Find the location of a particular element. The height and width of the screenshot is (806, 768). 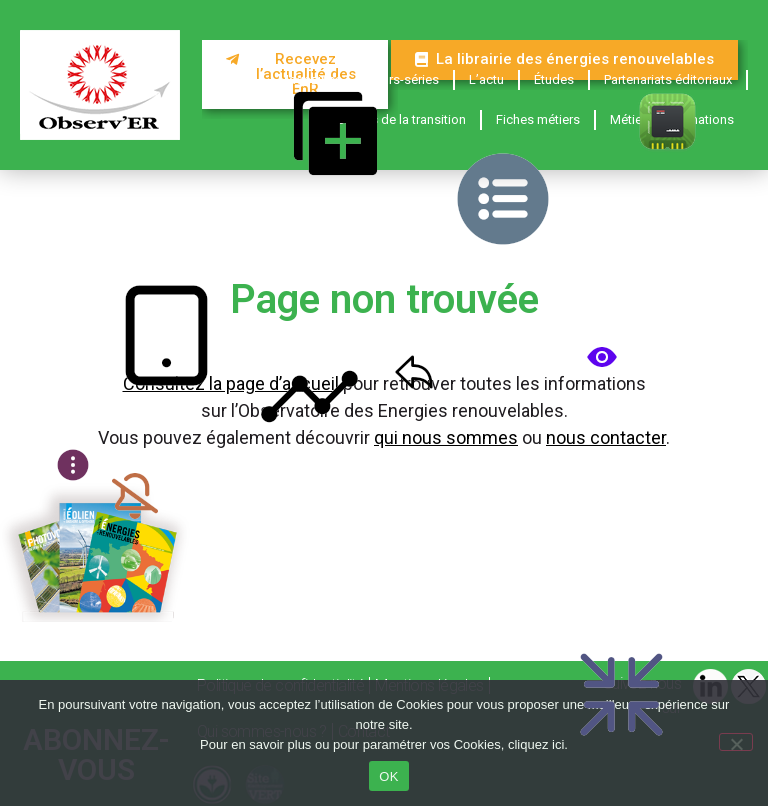

exit fullscreen mode is located at coordinates (621, 694).